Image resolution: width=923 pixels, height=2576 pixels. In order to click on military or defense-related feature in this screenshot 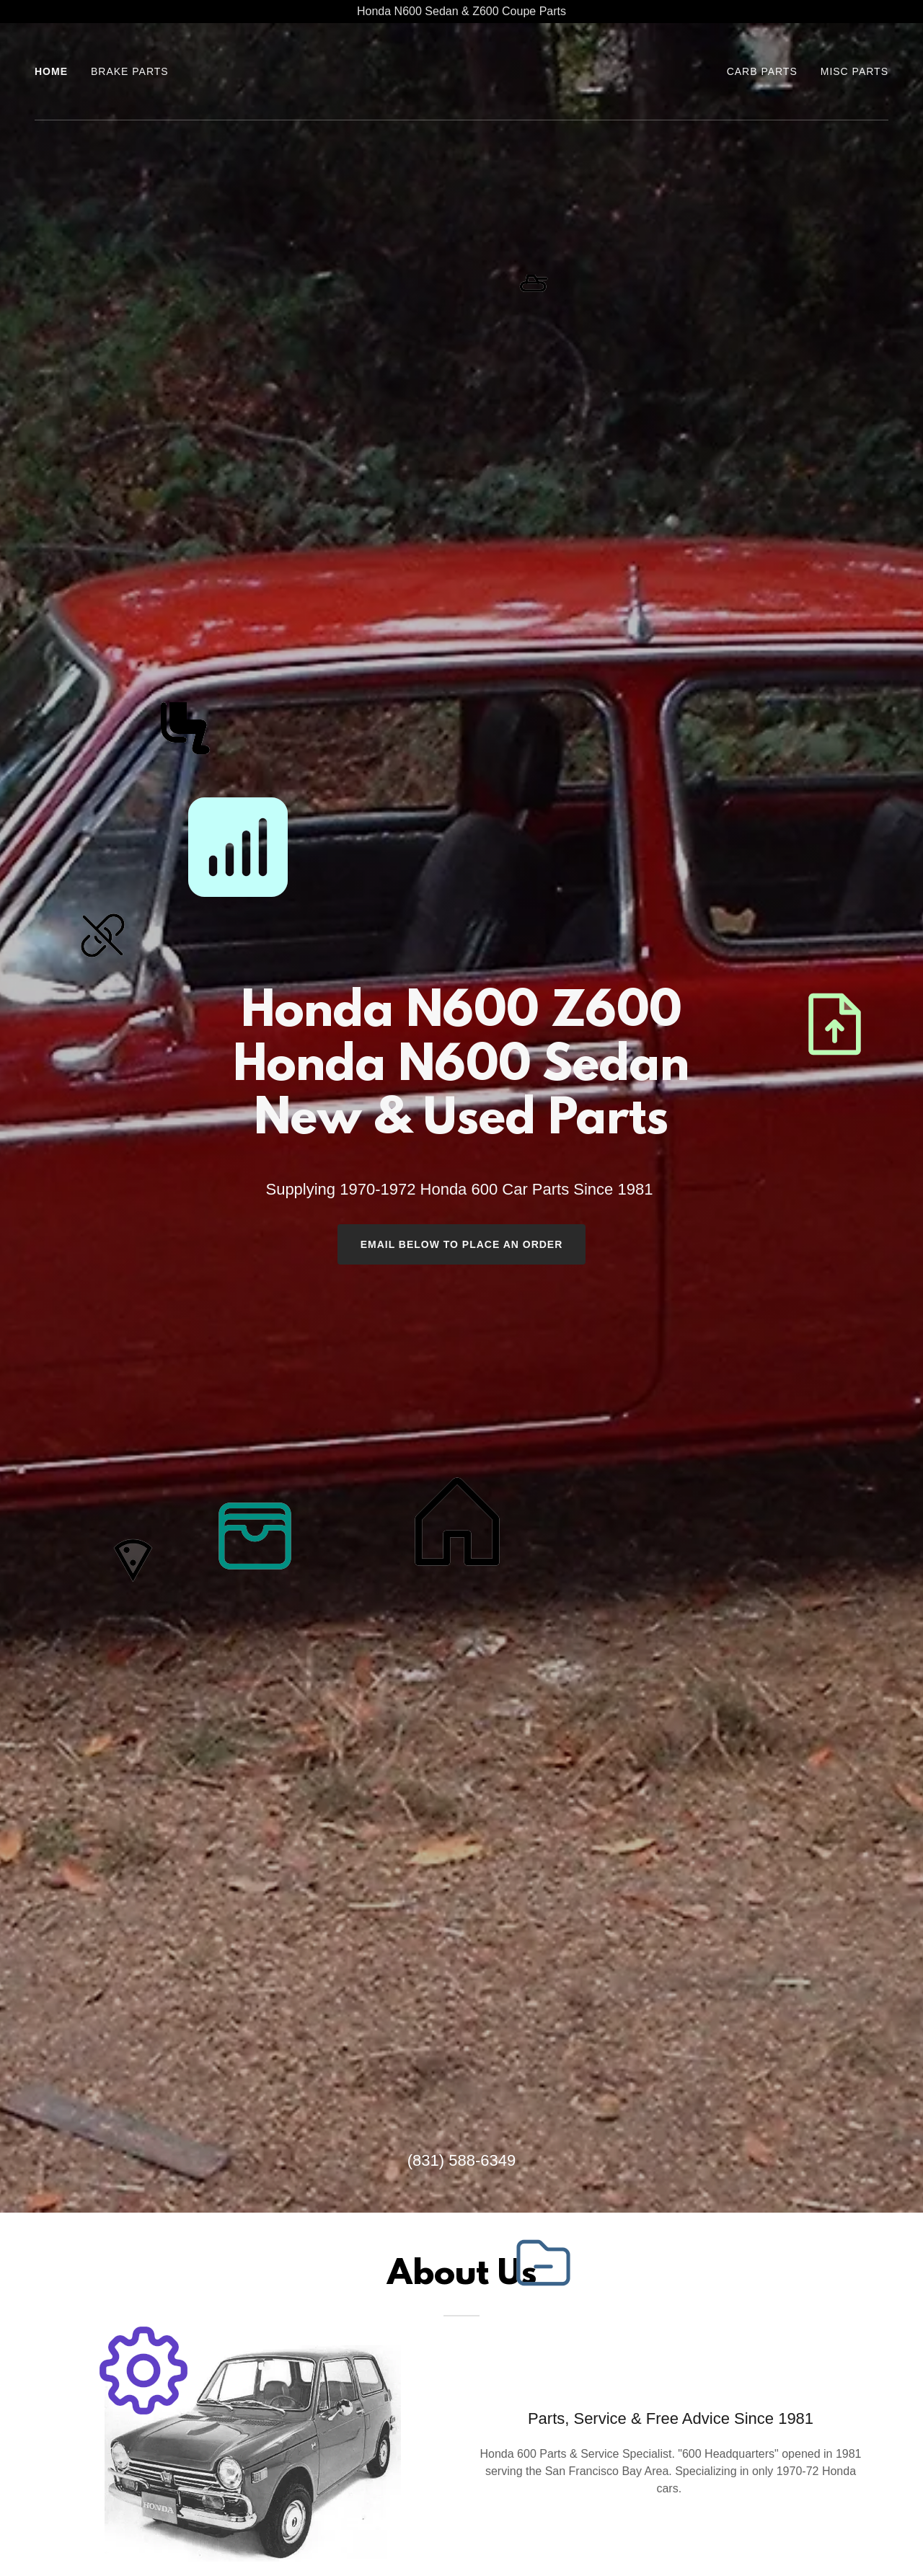, I will do `click(534, 283)`.